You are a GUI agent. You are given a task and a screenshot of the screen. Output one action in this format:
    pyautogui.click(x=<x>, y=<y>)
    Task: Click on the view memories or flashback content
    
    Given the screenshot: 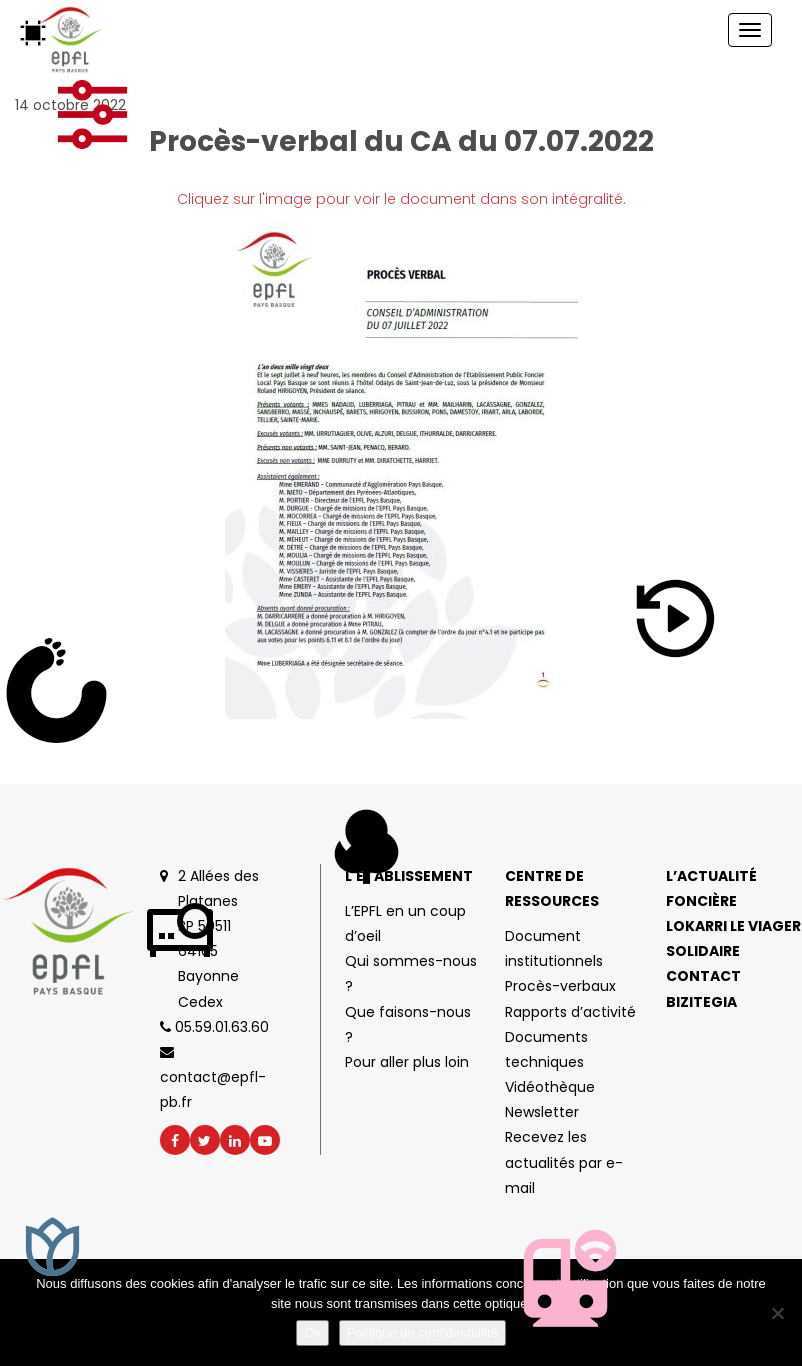 What is the action you would take?
    pyautogui.click(x=675, y=618)
    